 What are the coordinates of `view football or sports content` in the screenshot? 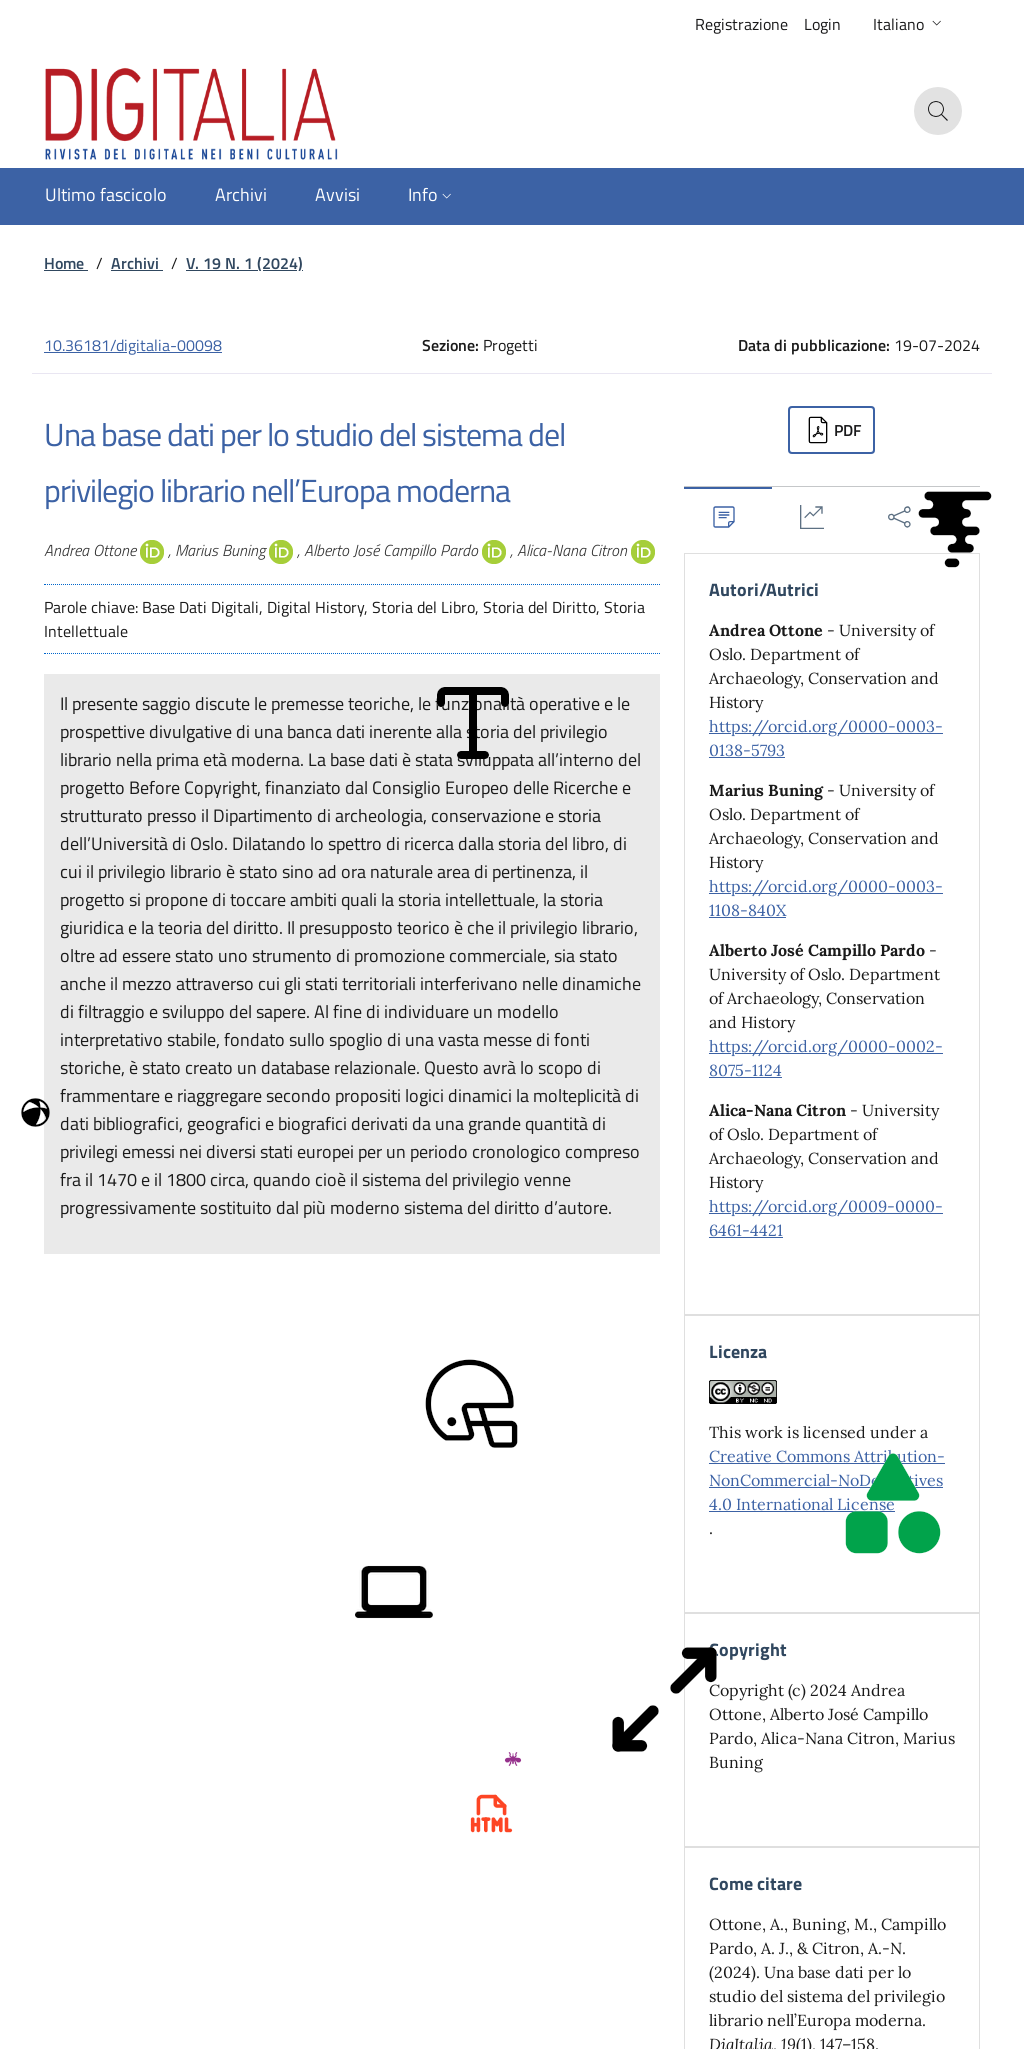 It's located at (471, 1405).